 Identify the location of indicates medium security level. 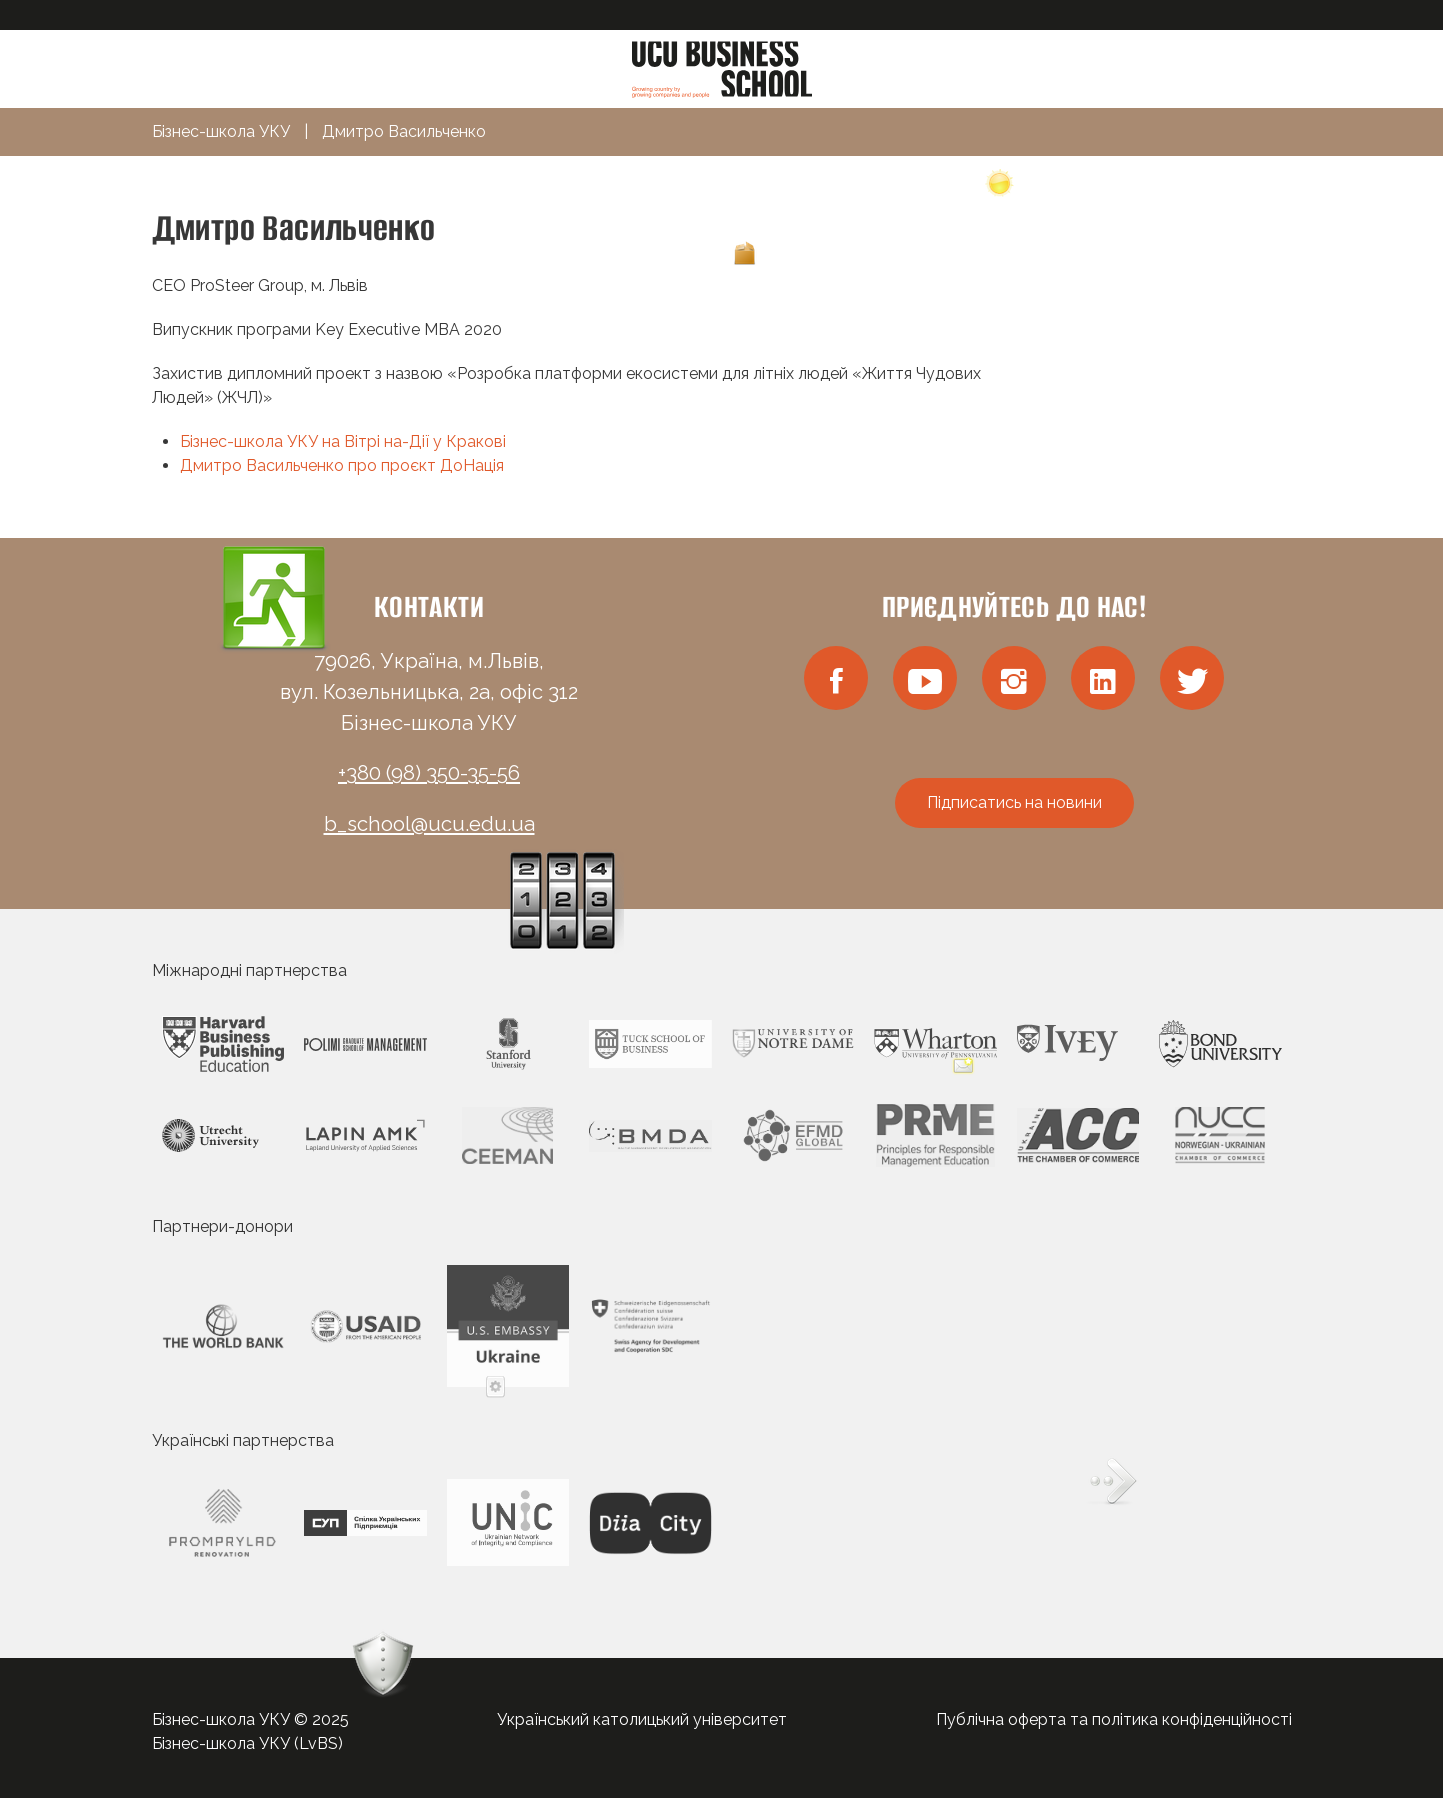
(383, 1664).